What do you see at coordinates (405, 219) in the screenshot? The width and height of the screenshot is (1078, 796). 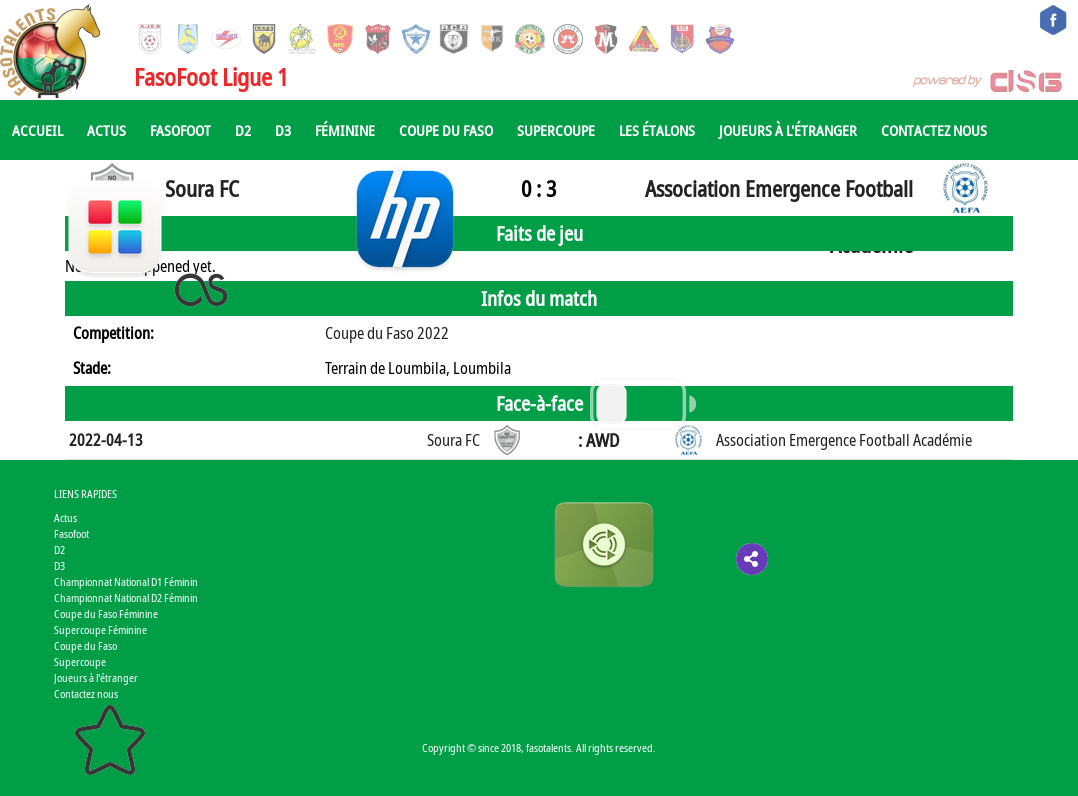 I see `open HP printer or device management app` at bounding box center [405, 219].